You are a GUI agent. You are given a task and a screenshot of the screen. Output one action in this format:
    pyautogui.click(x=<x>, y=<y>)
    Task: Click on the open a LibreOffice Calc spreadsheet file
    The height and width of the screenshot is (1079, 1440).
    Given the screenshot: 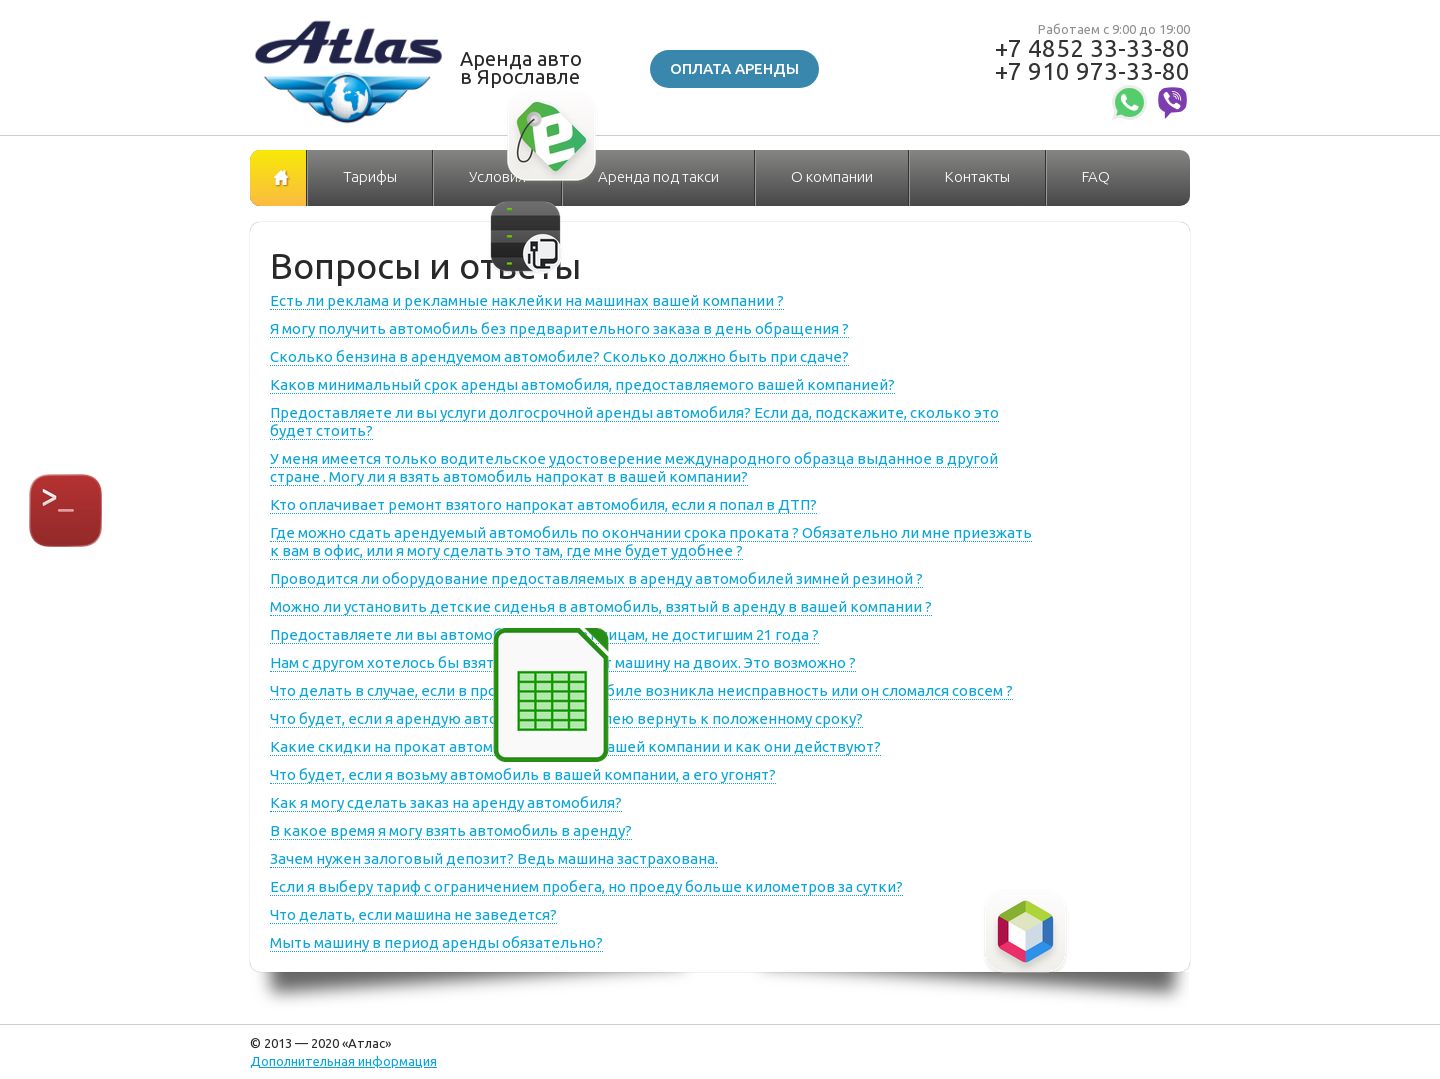 What is the action you would take?
    pyautogui.click(x=551, y=695)
    